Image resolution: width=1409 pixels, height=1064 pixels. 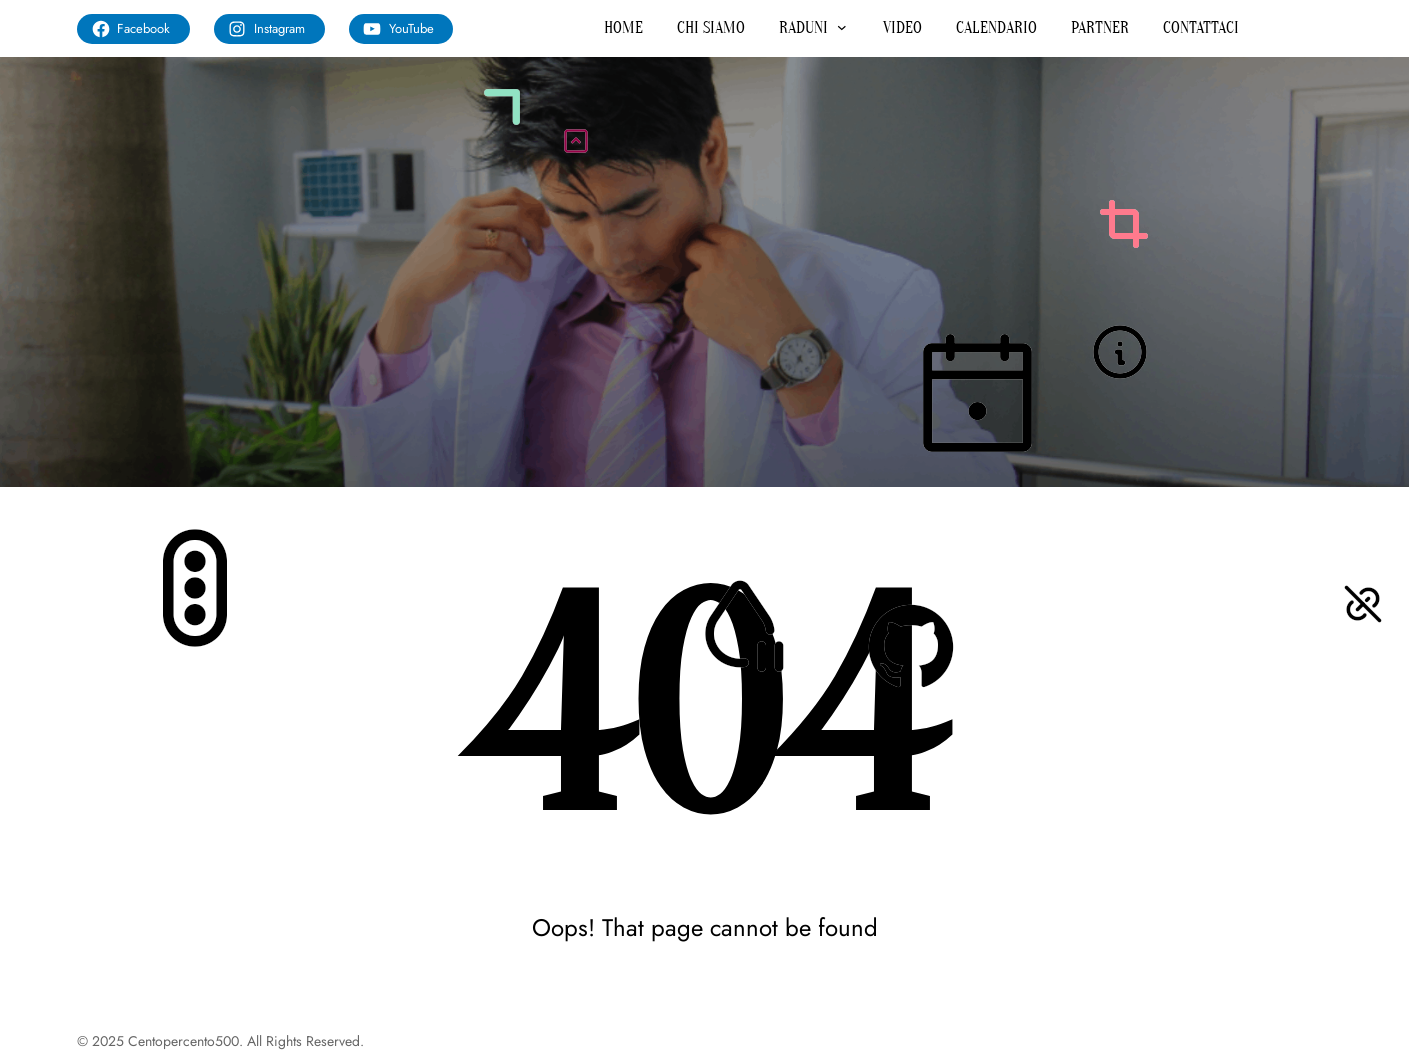 I want to click on pause water or liquid dispensing, so click(x=740, y=624).